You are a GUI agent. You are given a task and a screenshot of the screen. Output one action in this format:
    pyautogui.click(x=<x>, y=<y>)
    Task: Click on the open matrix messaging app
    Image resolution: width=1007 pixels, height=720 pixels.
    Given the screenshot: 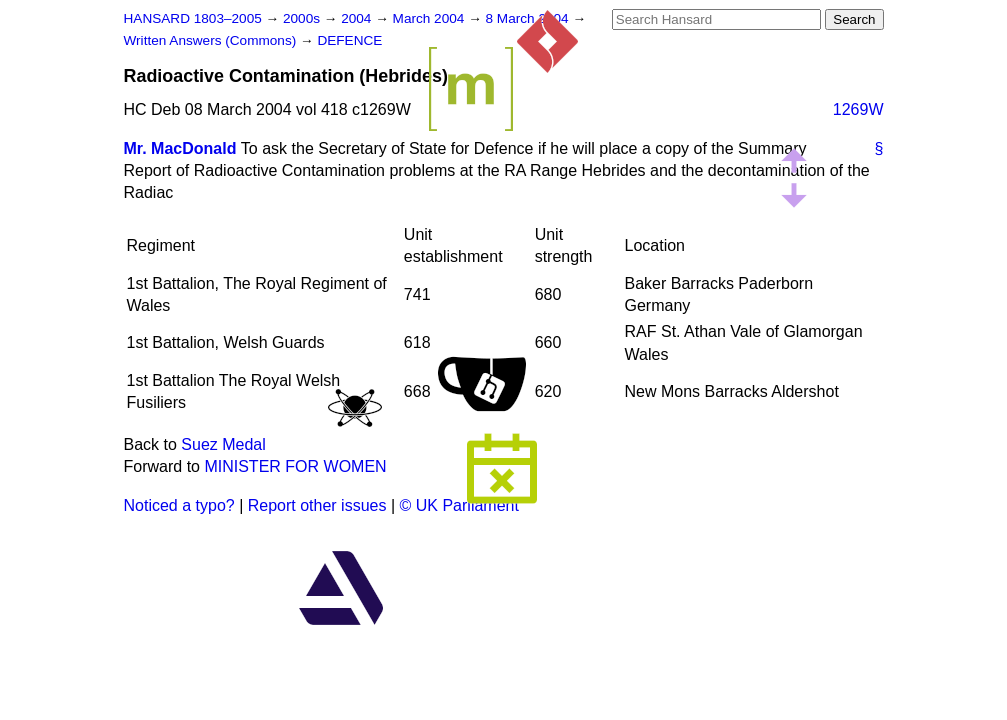 What is the action you would take?
    pyautogui.click(x=471, y=89)
    